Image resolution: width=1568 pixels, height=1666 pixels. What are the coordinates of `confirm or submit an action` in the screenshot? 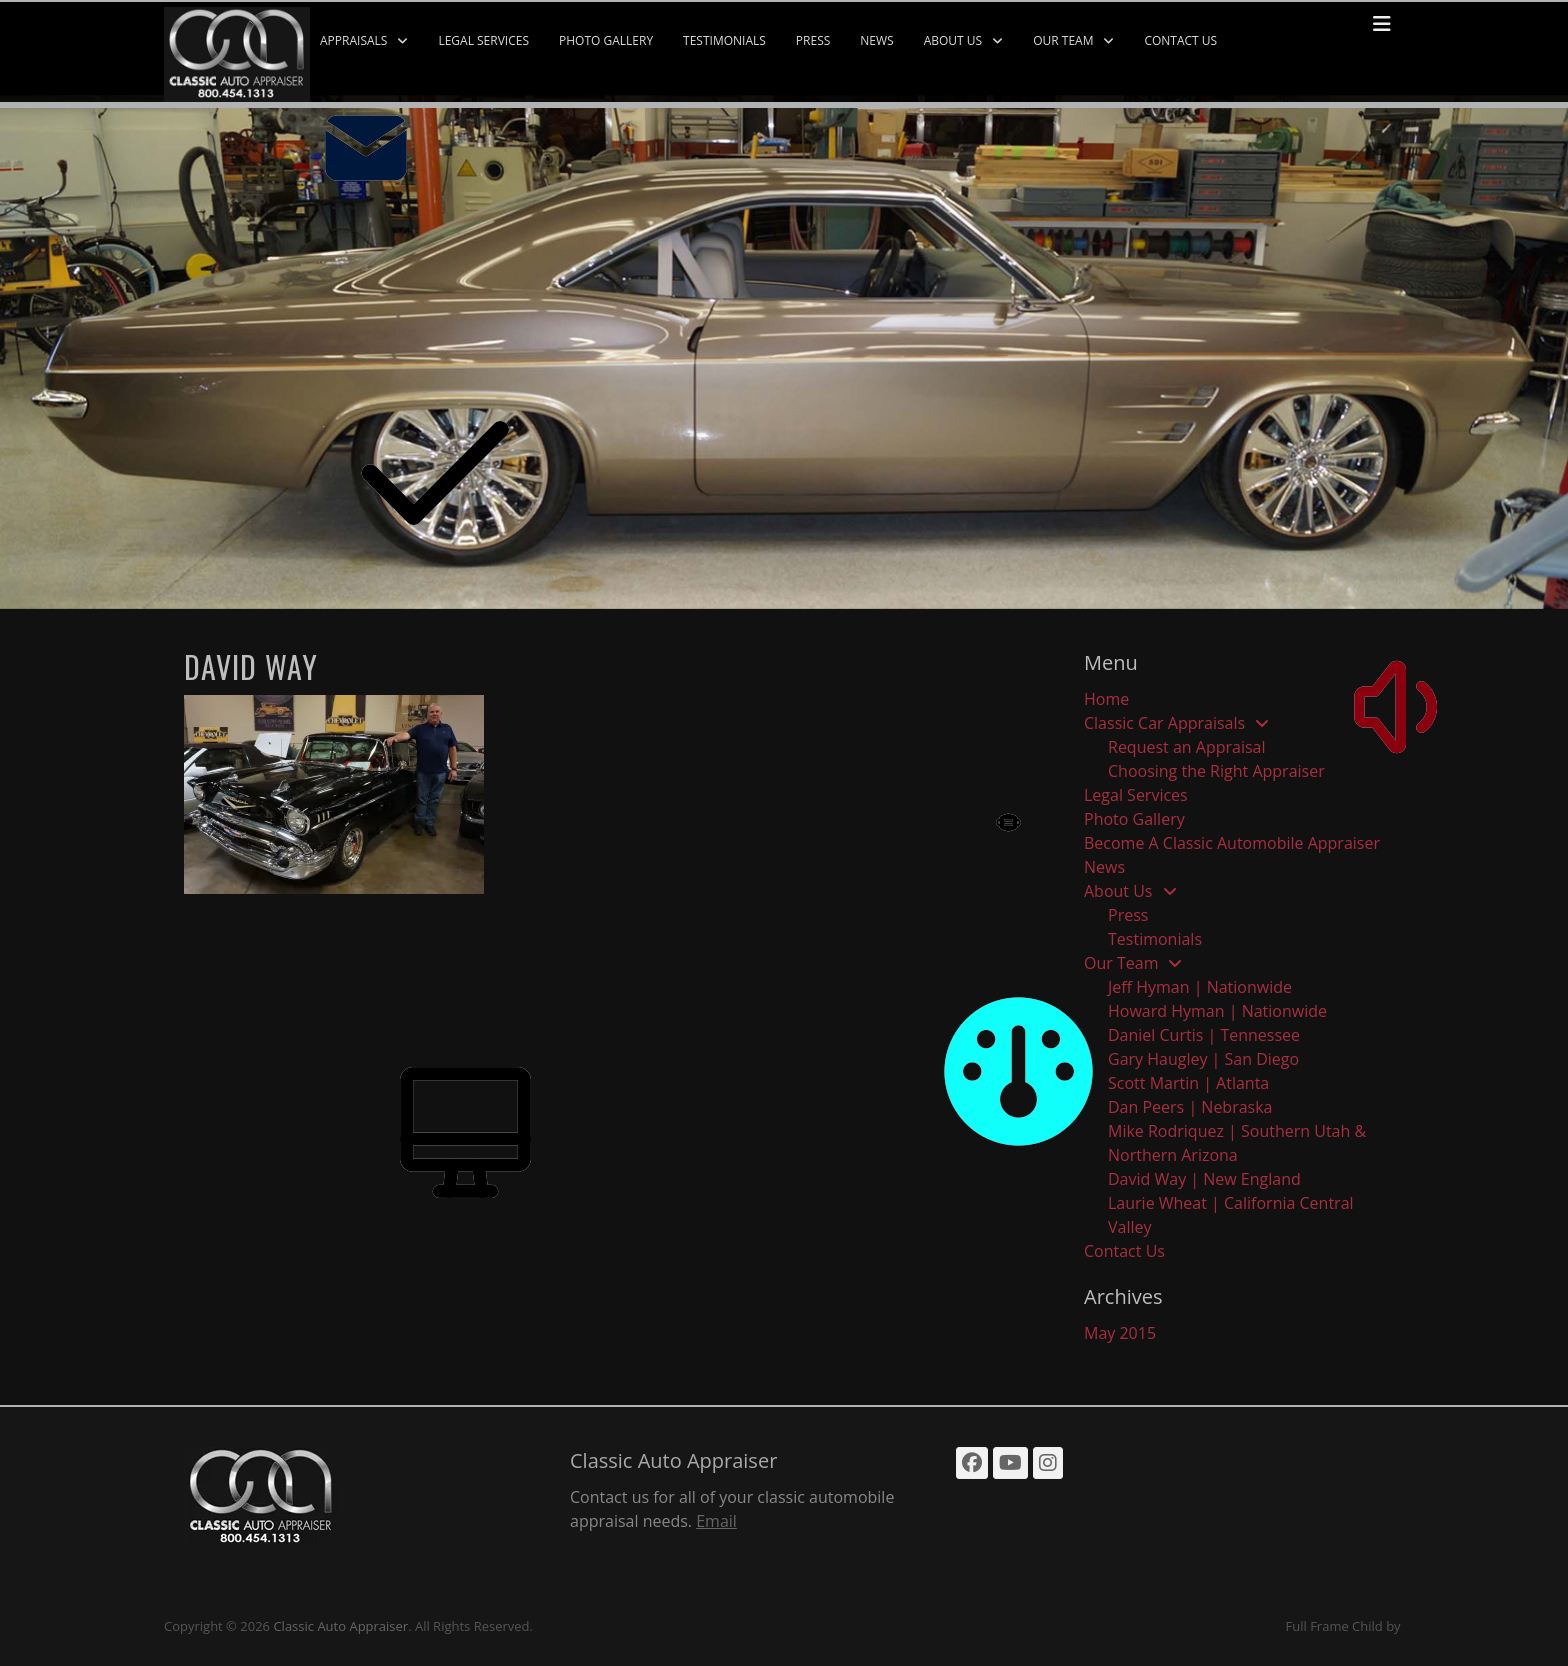 It's located at (431, 473).